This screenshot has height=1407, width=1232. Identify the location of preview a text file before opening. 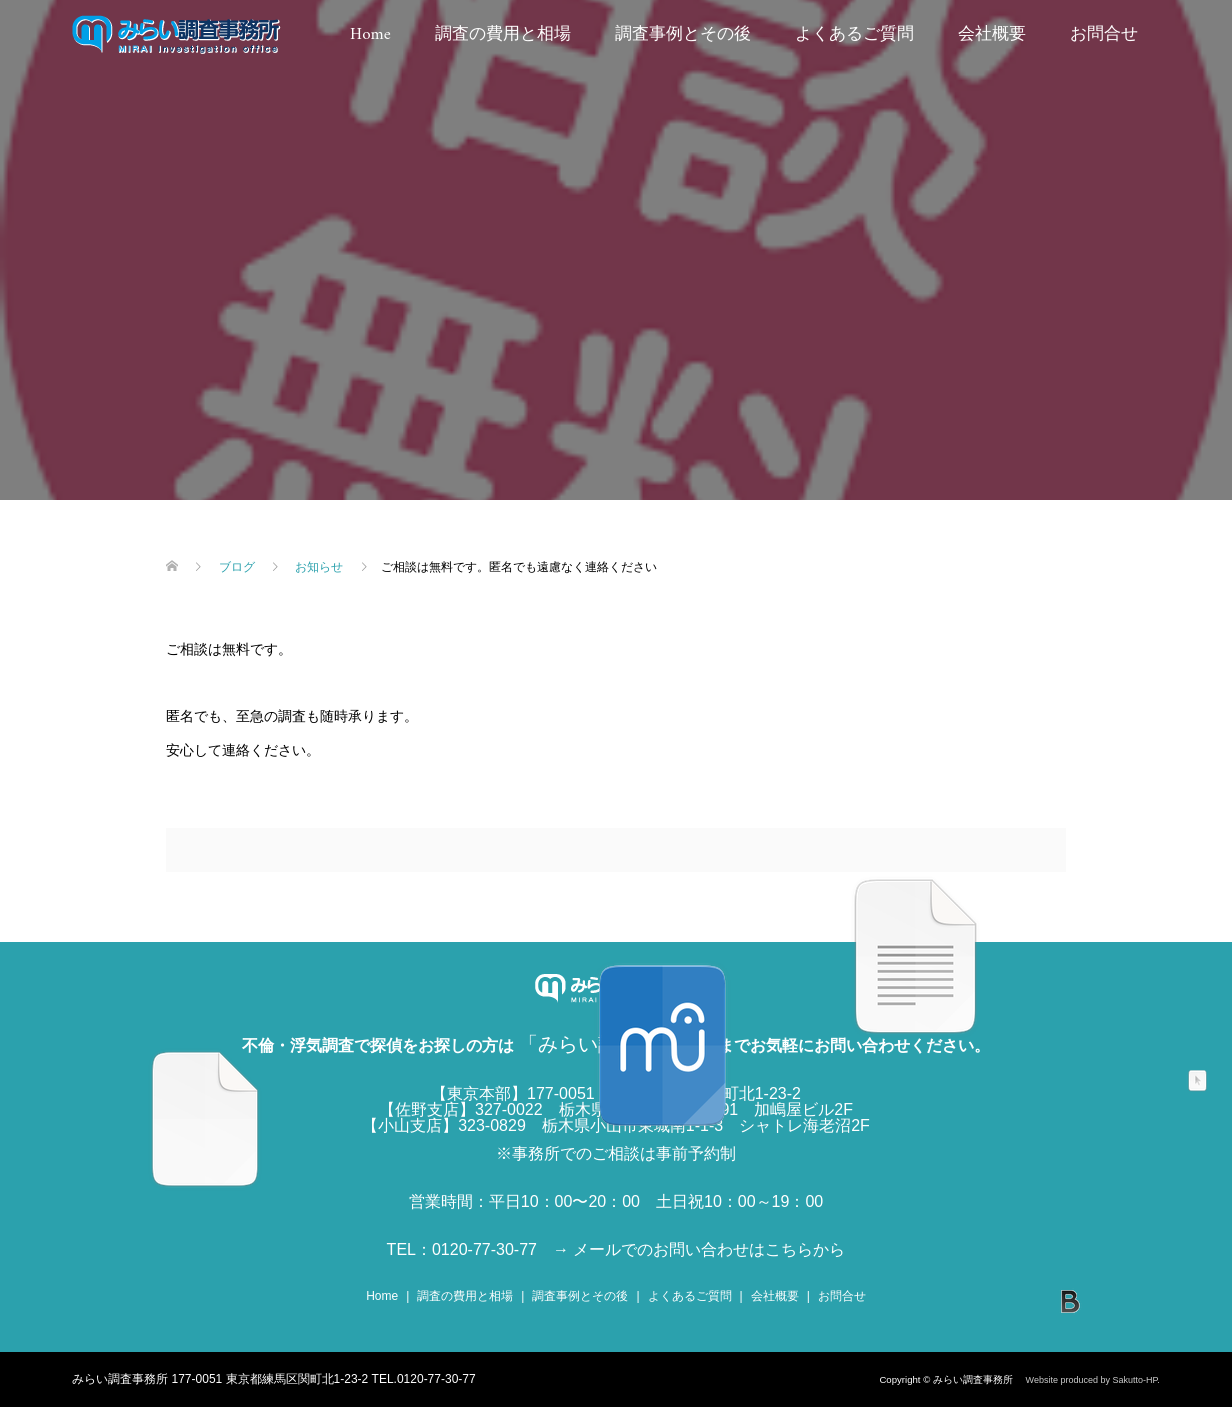
(205, 1119).